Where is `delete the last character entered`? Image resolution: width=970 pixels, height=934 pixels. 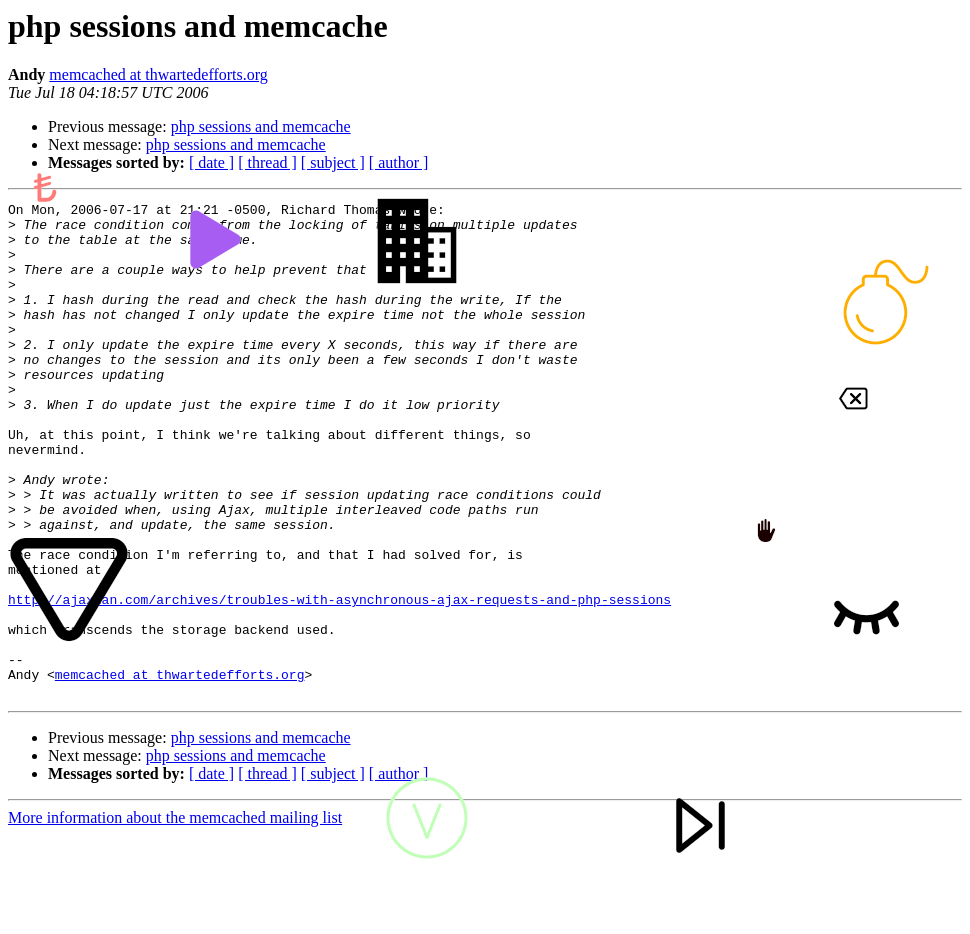
delete the last character entered is located at coordinates (854, 398).